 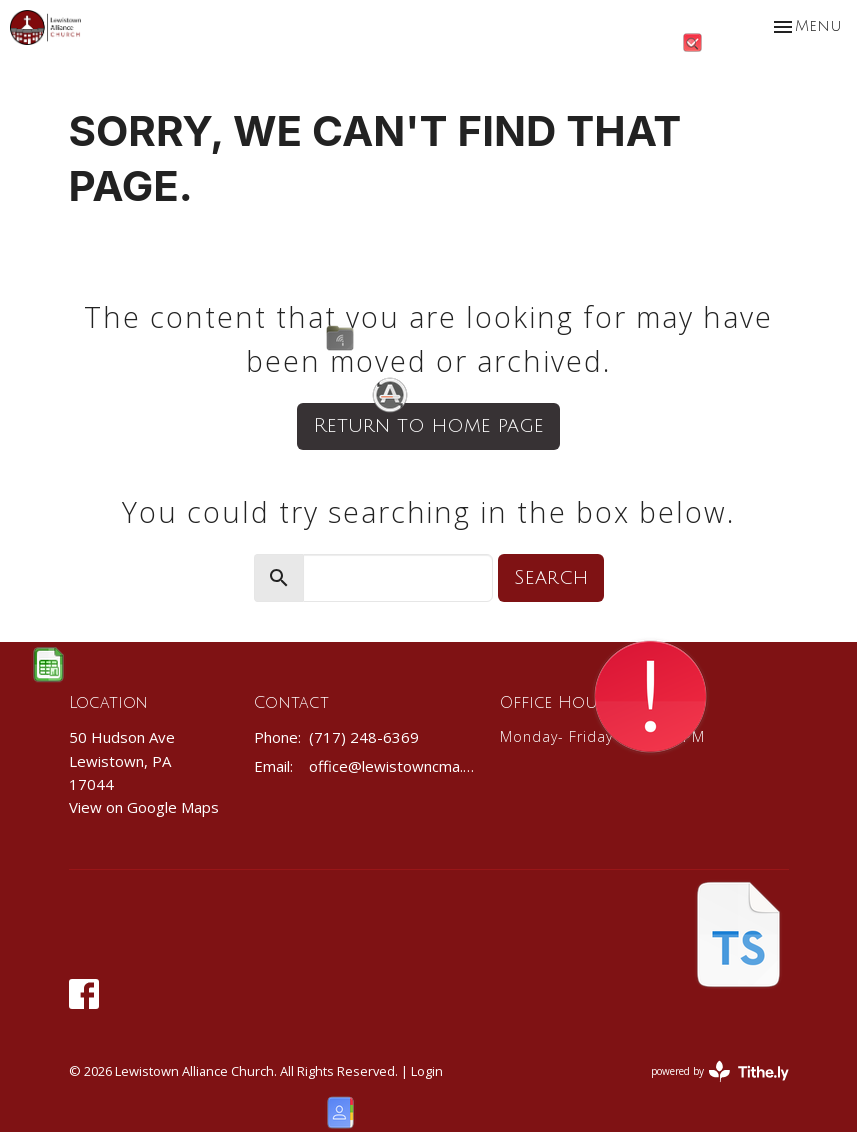 I want to click on open dconf editor application, so click(x=692, y=42).